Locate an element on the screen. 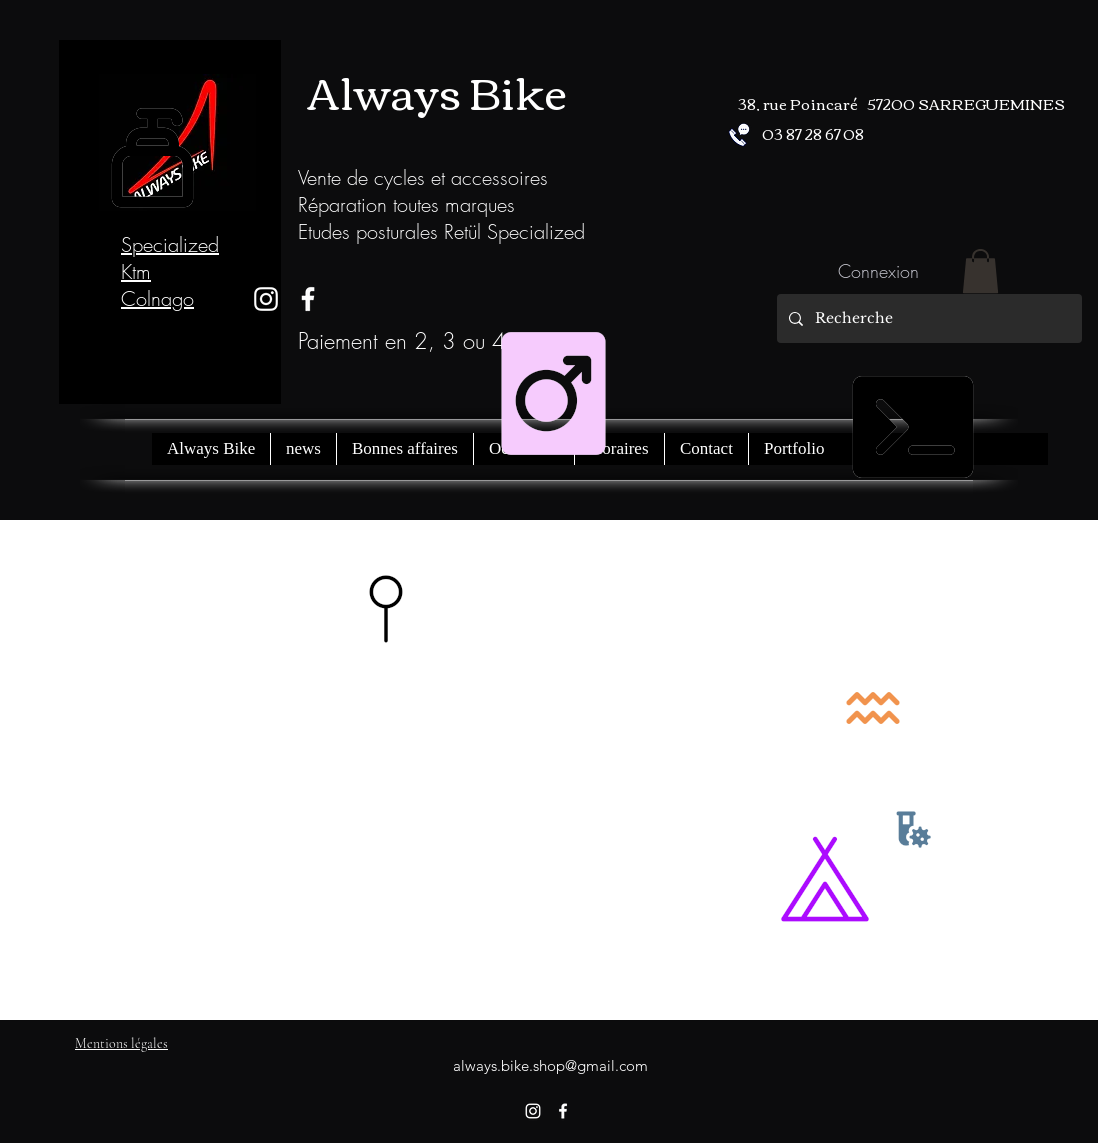 This screenshot has width=1098, height=1143. indicates male gender selection is located at coordinates (553, 393).